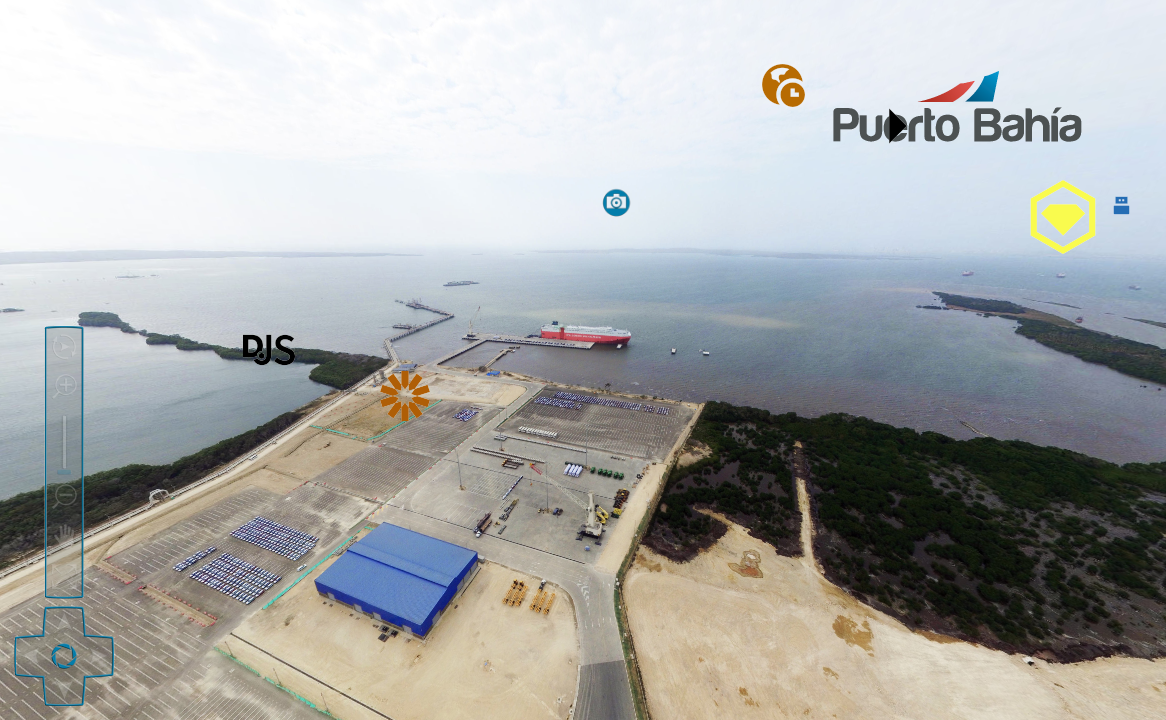 Image resolution: width=1166 pixels, height=720 pixels. I want to click on access USB flash drive contents, so click(1121, 205).